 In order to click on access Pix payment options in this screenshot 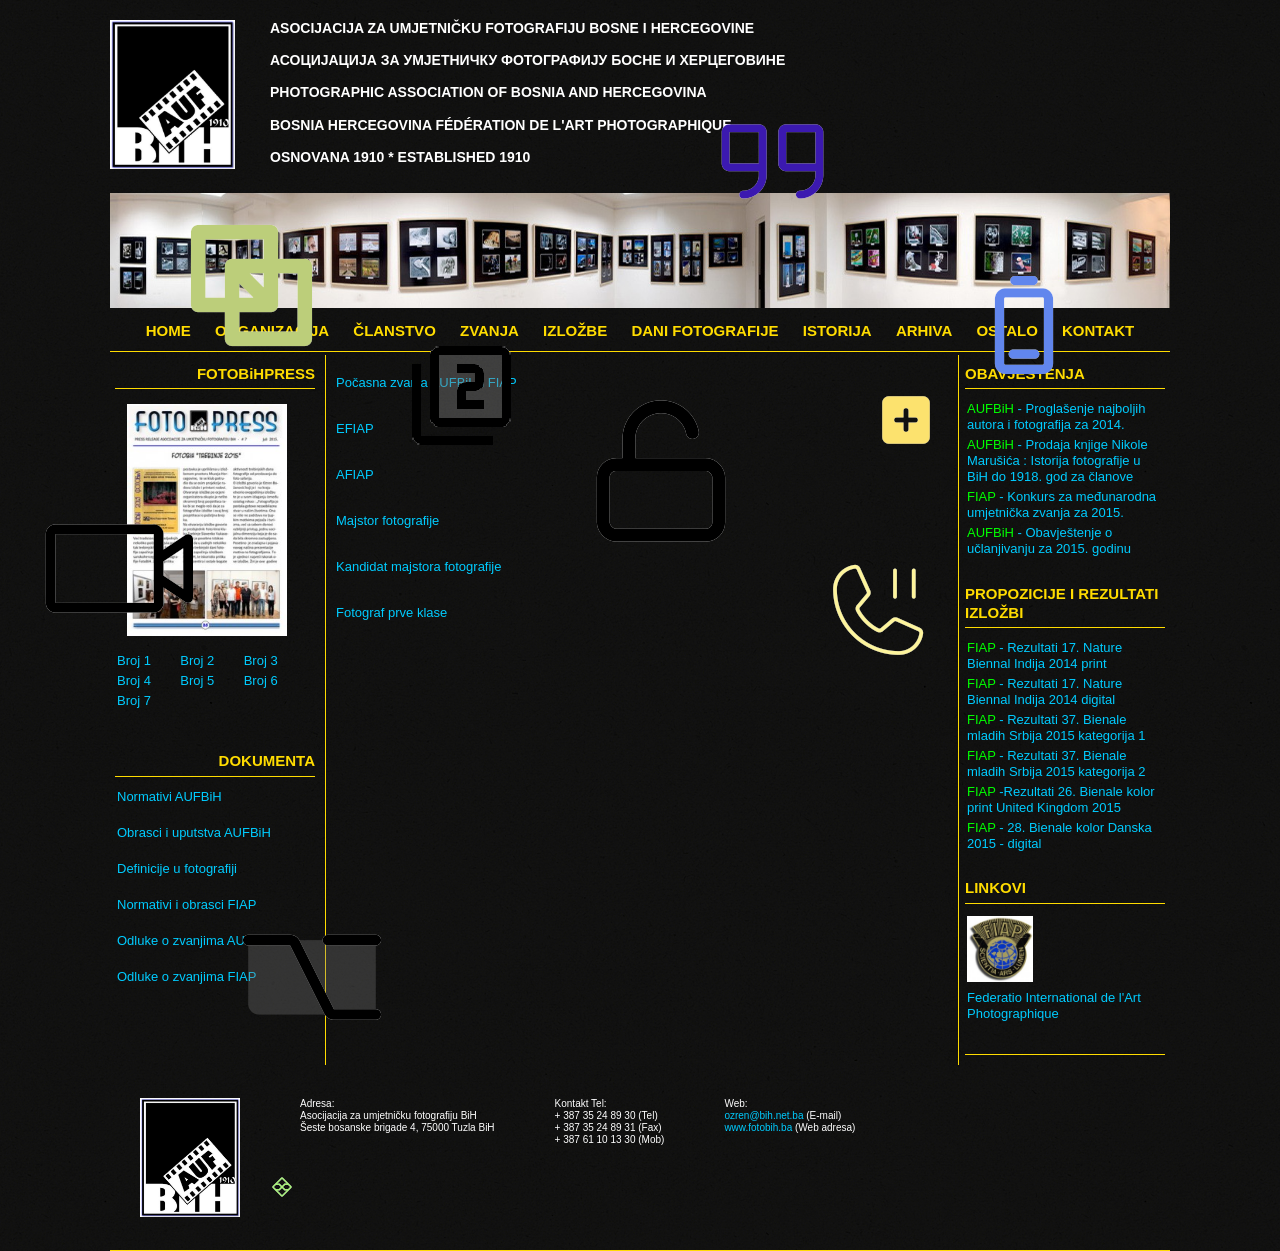, I will do `click(282, 1187)`.